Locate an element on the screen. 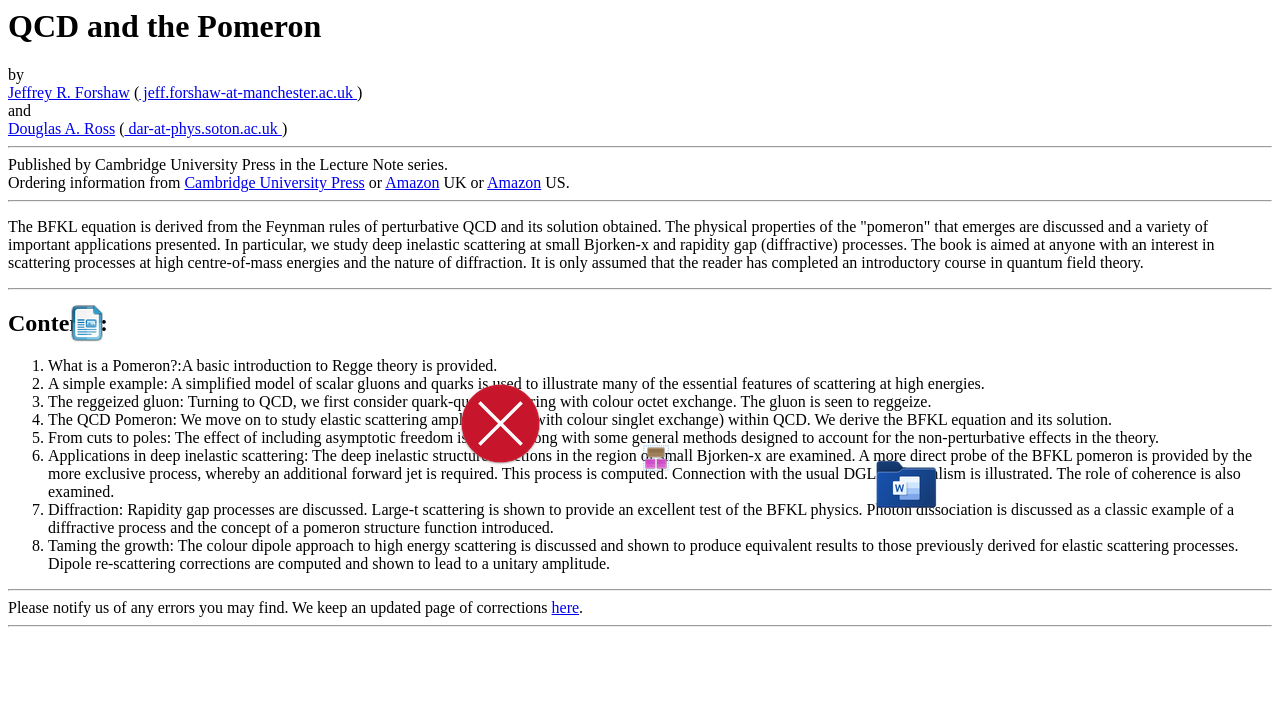 This screenshot has width=1280, height=720. libreoffice writer text template file is located at coordinates (87, 323).